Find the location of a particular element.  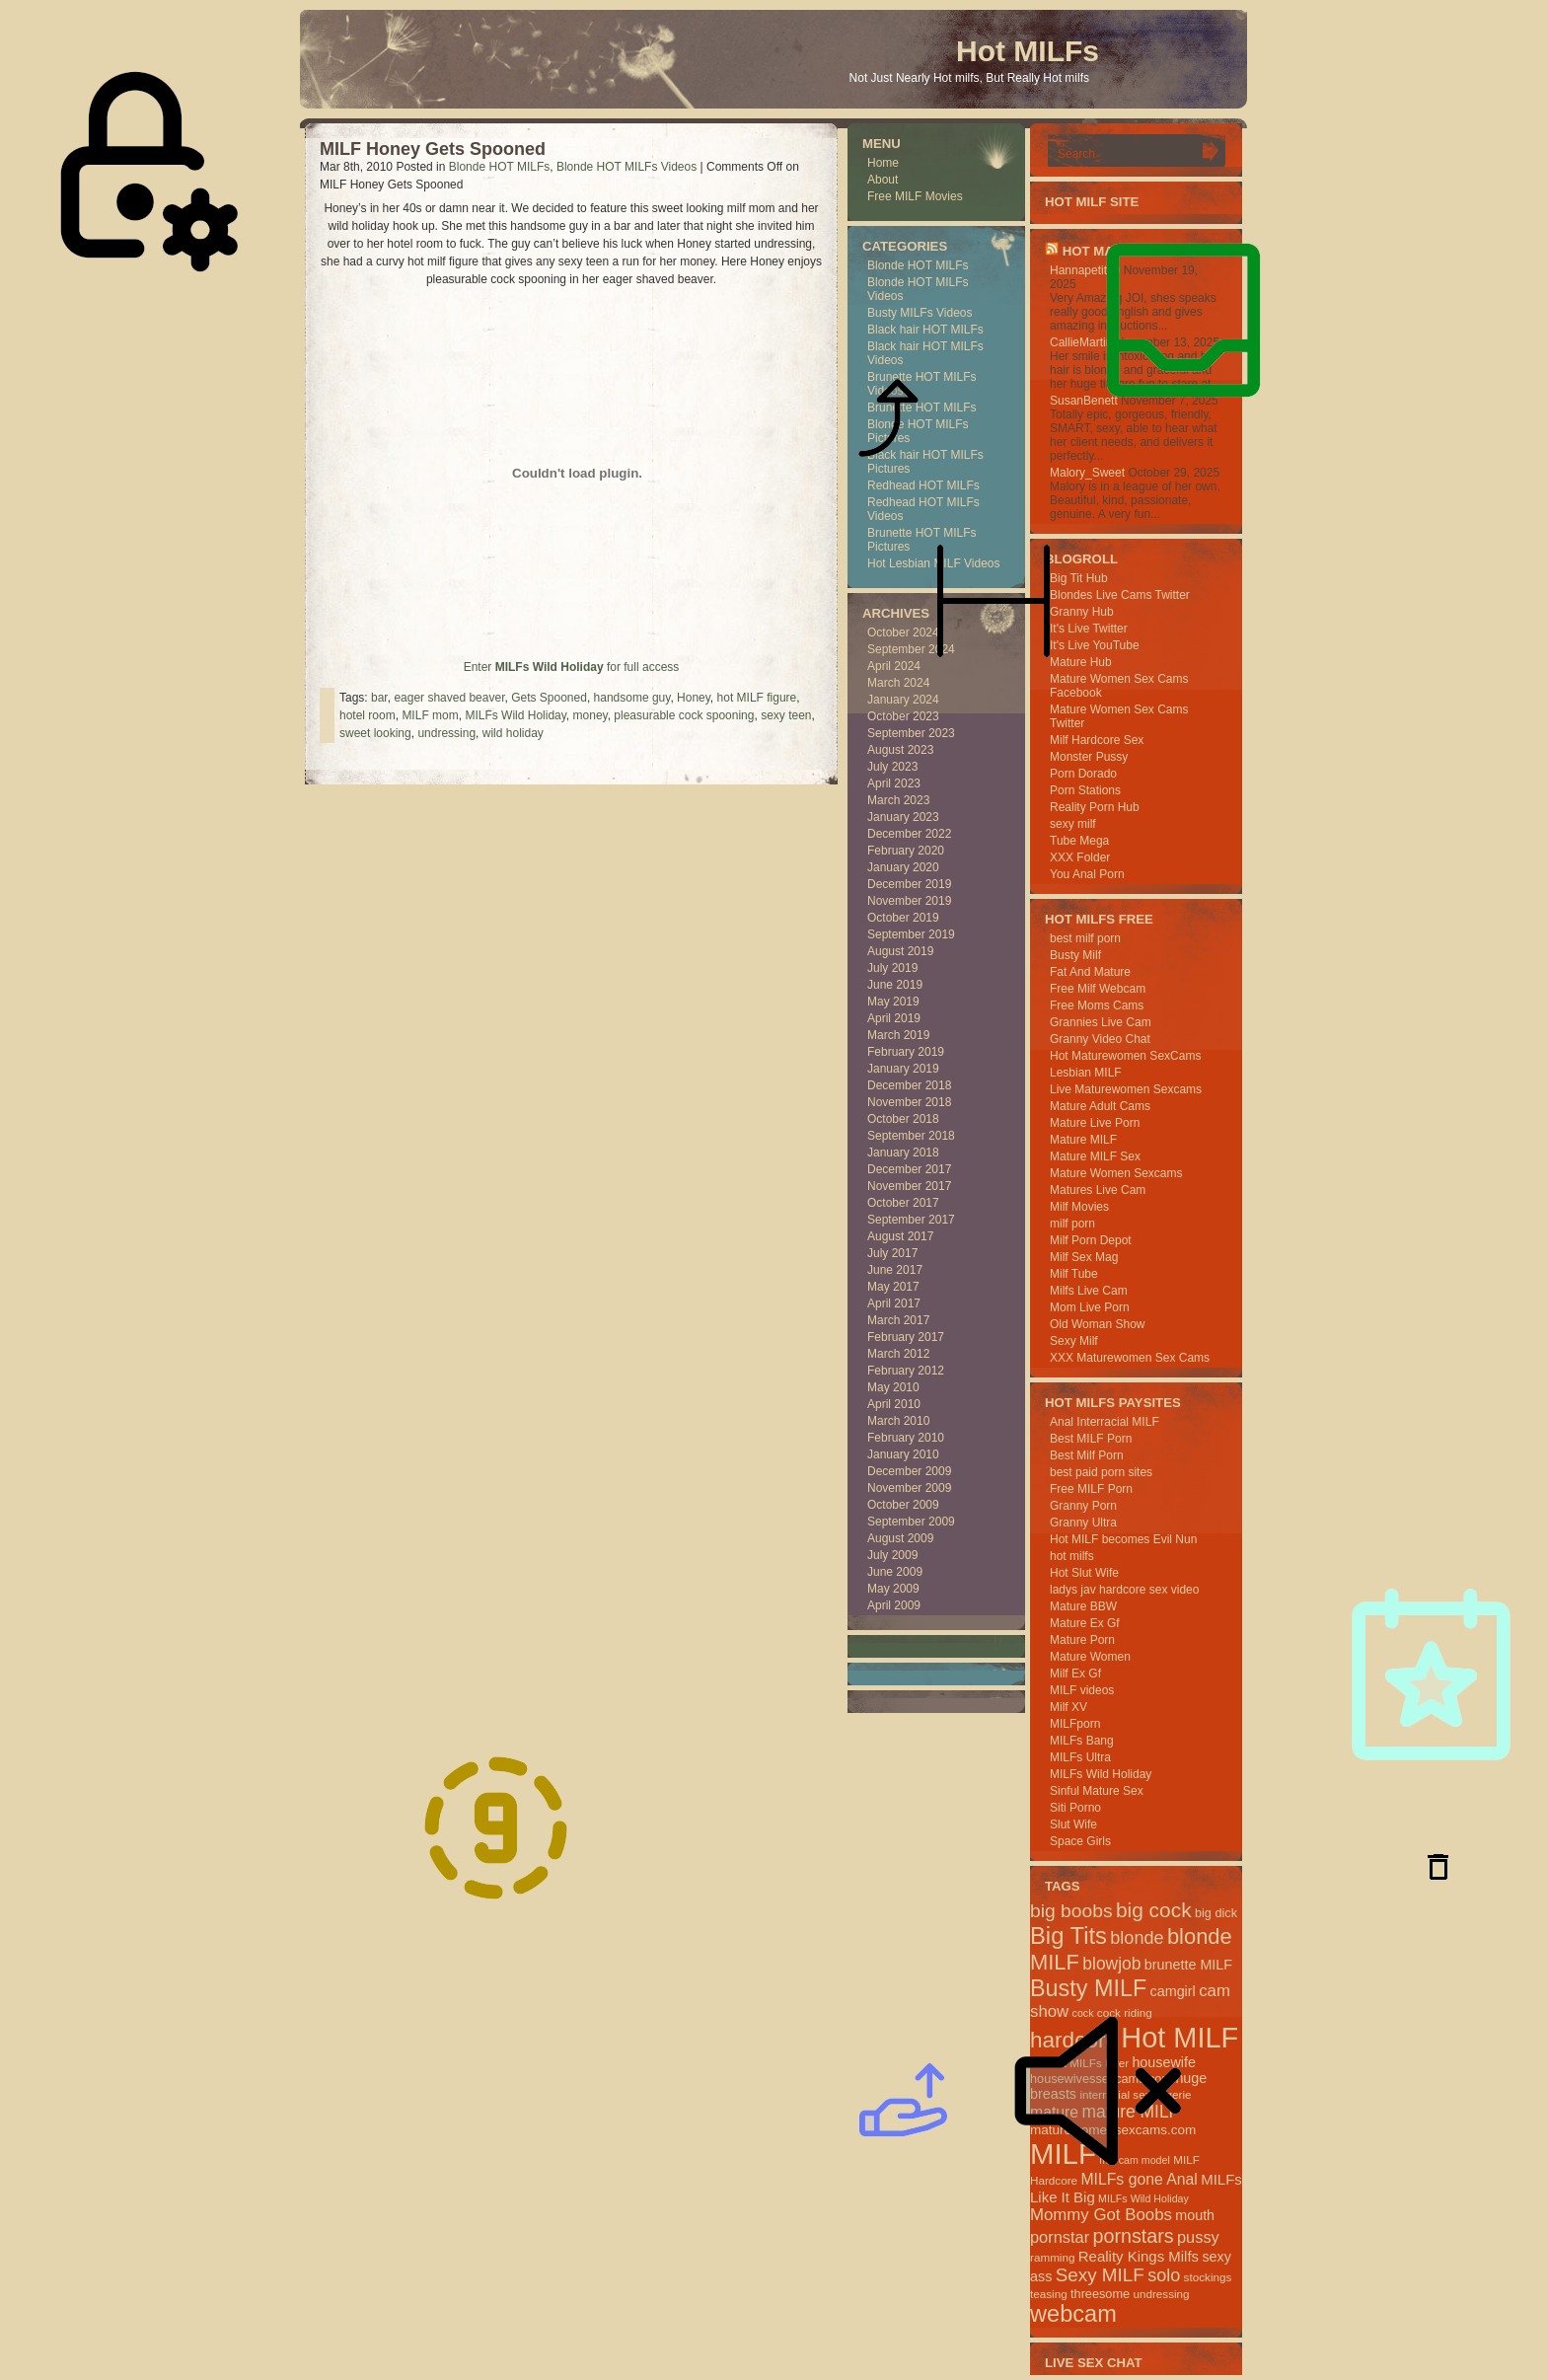

delete selected item is located at coordinates (1438, 1867).